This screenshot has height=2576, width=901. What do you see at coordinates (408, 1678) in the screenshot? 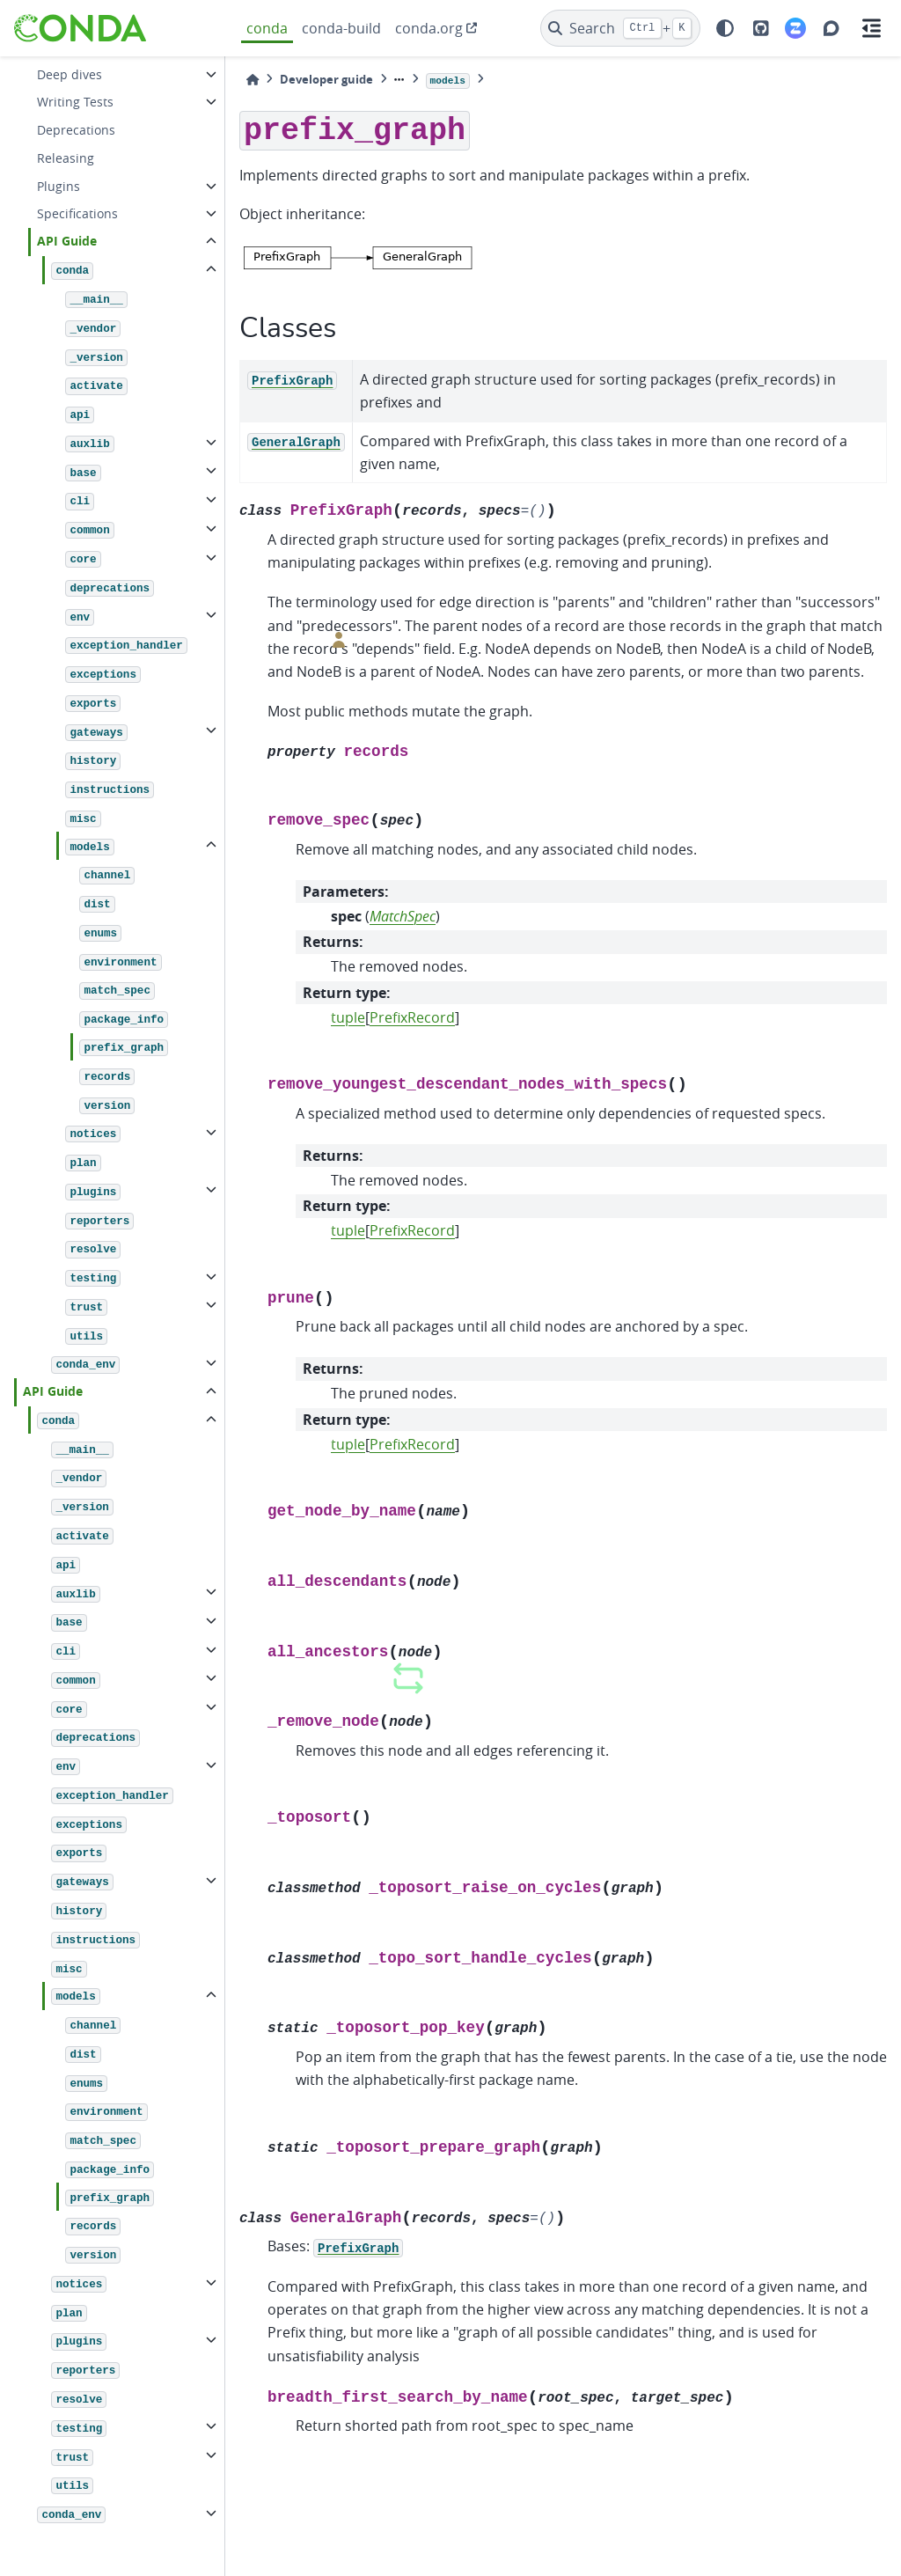
I see `enable repeat mode for media playback` at bounding box center [408, 1678].